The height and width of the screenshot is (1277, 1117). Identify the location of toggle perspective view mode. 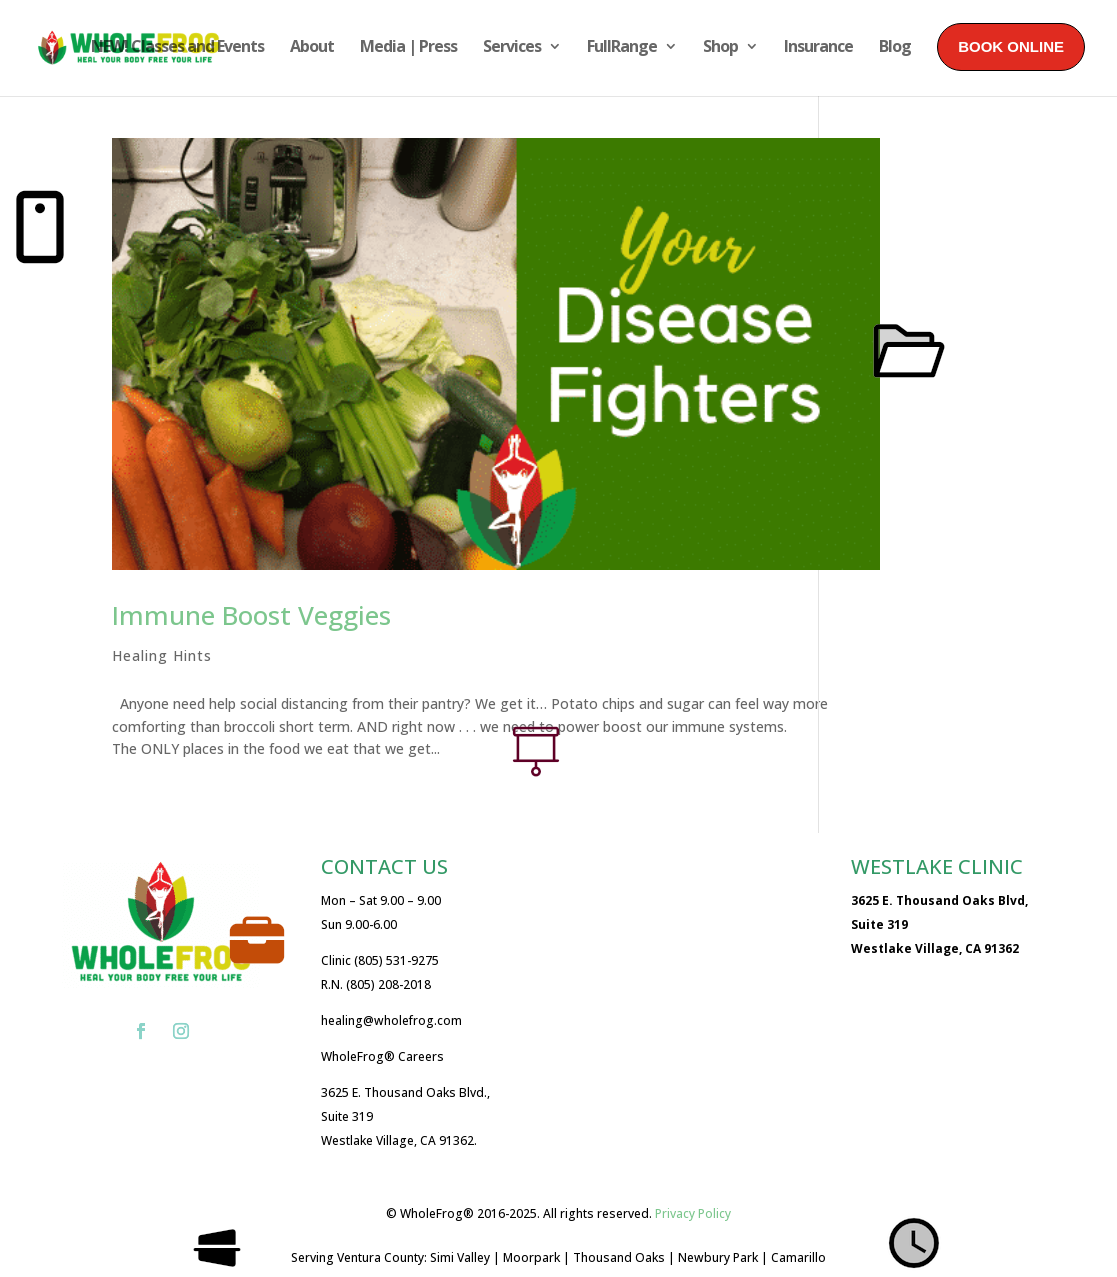
(217, 1248).